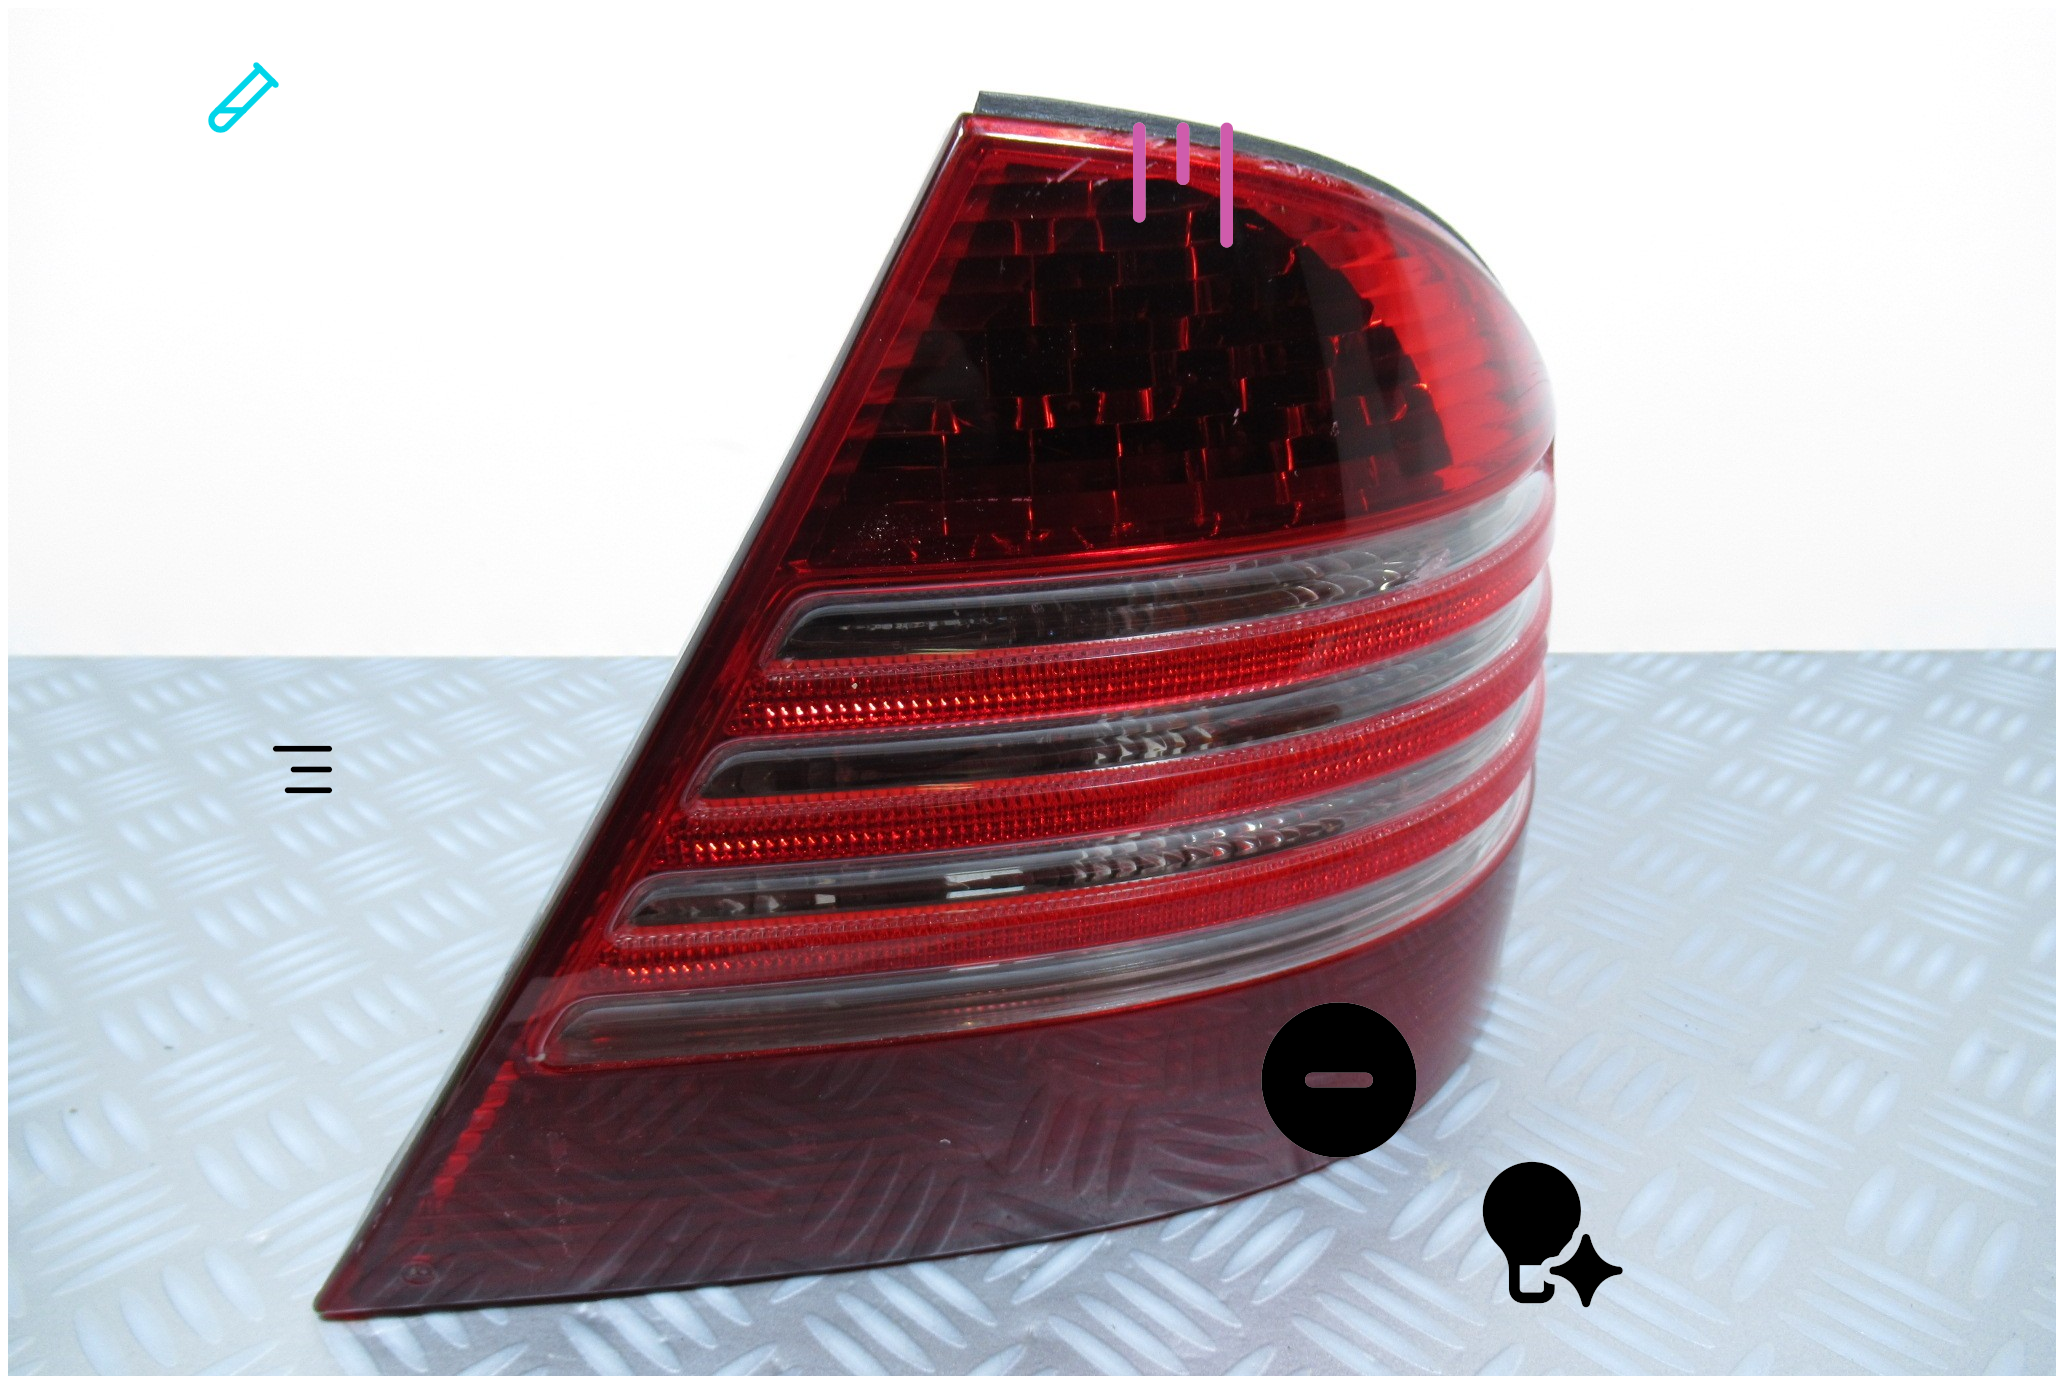 The height and width of the screenshot is (1384, 2056). What do you see at coordinates (302, 769) in the screenshot?
I see `align text to the right edge` at bounding box center [302, 769].